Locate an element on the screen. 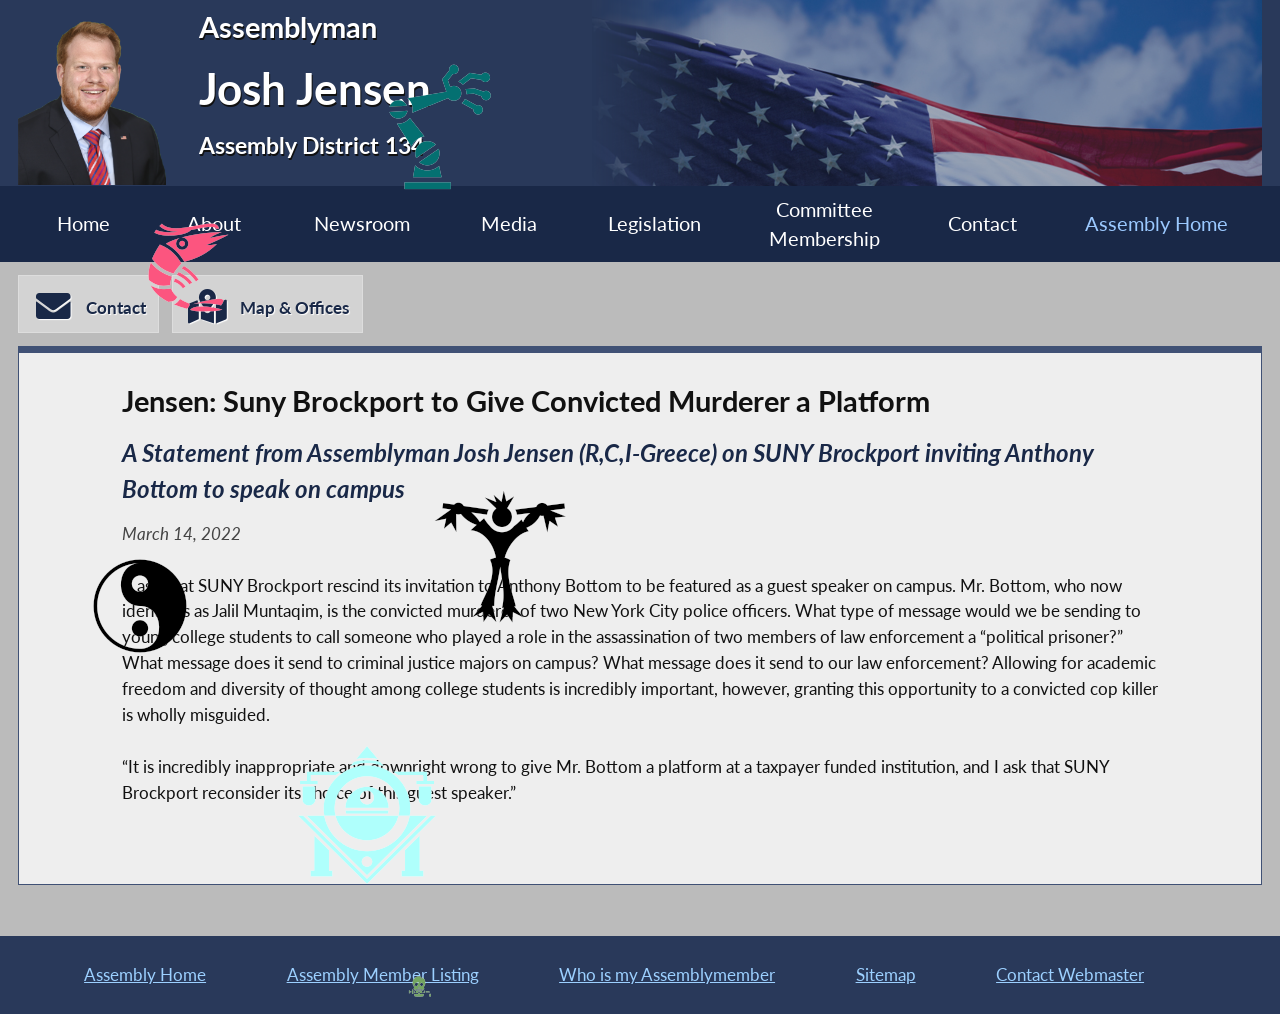 The height and width of the screenshot is (1014, 1280). select shrimp or seafood option is located at coordinates (188, 267).